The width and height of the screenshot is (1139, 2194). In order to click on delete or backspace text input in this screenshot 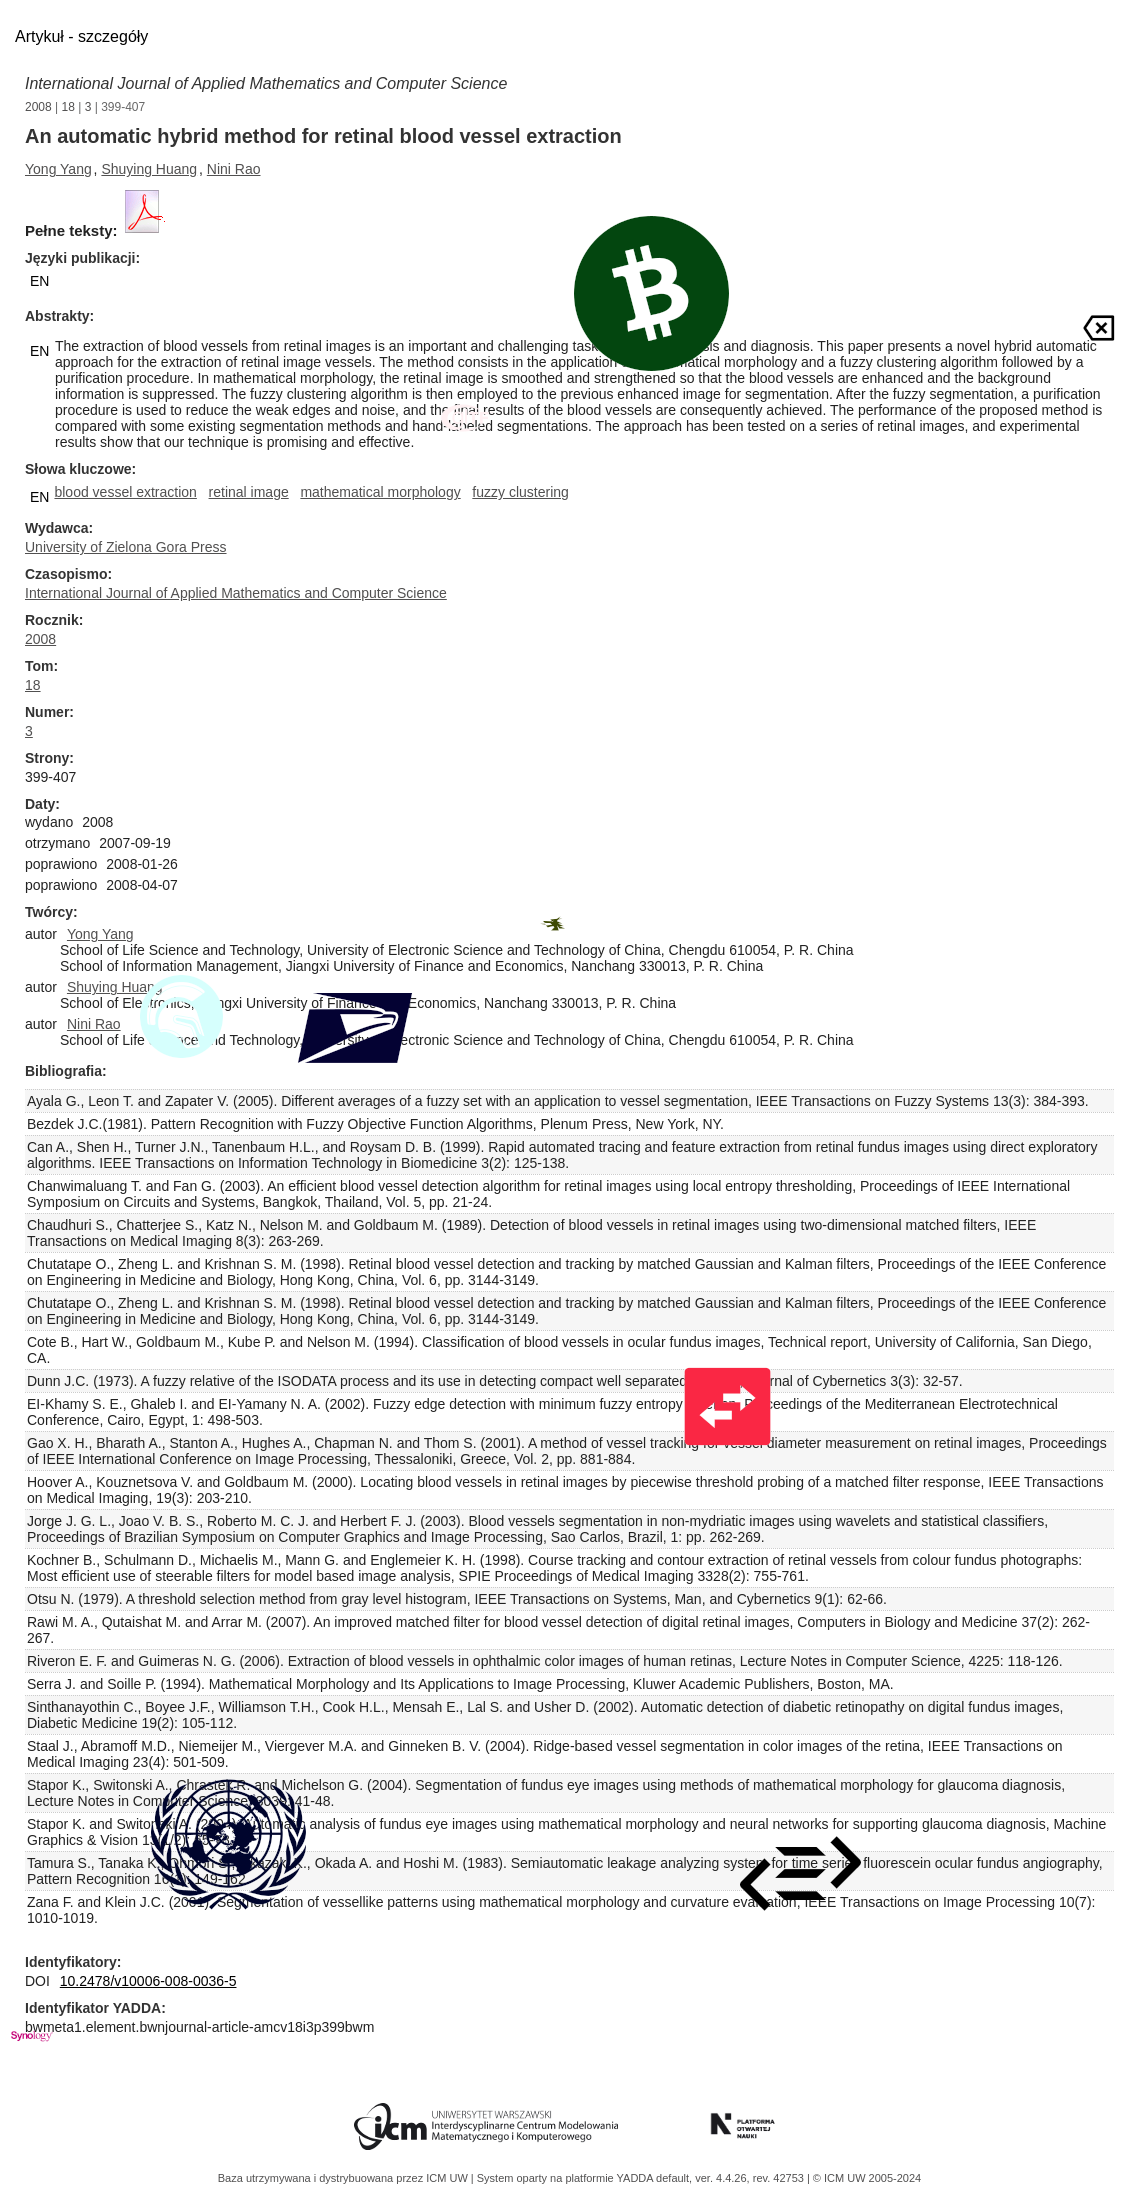, I will do `click(1100, 328)`.